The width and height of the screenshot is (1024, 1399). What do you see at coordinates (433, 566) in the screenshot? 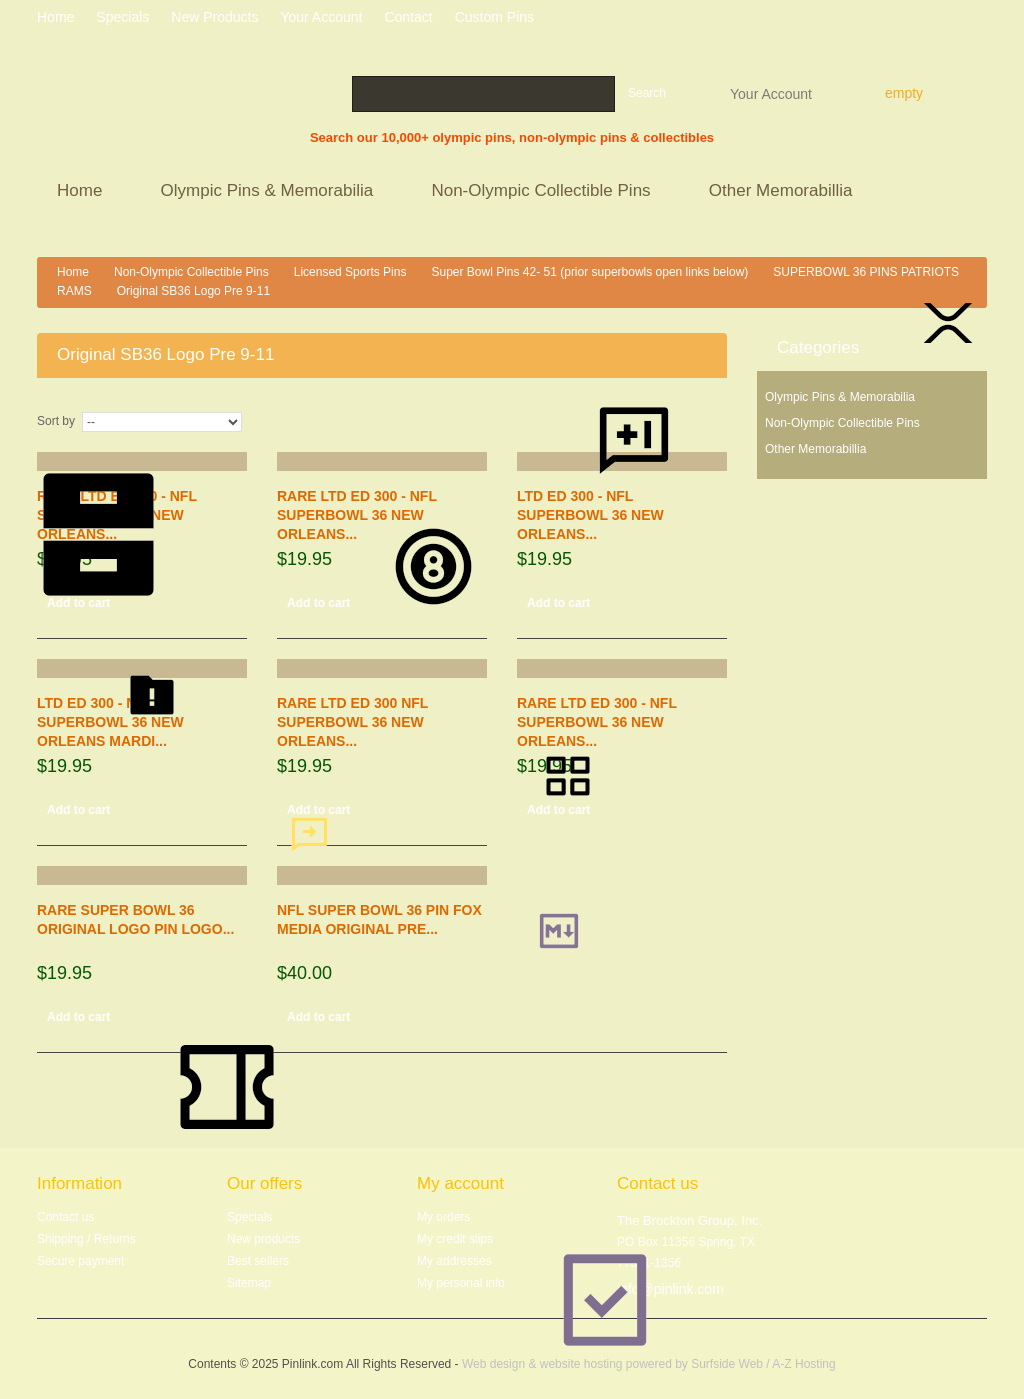
I see `access billiards or pool game` at bounding box center [433, 566].